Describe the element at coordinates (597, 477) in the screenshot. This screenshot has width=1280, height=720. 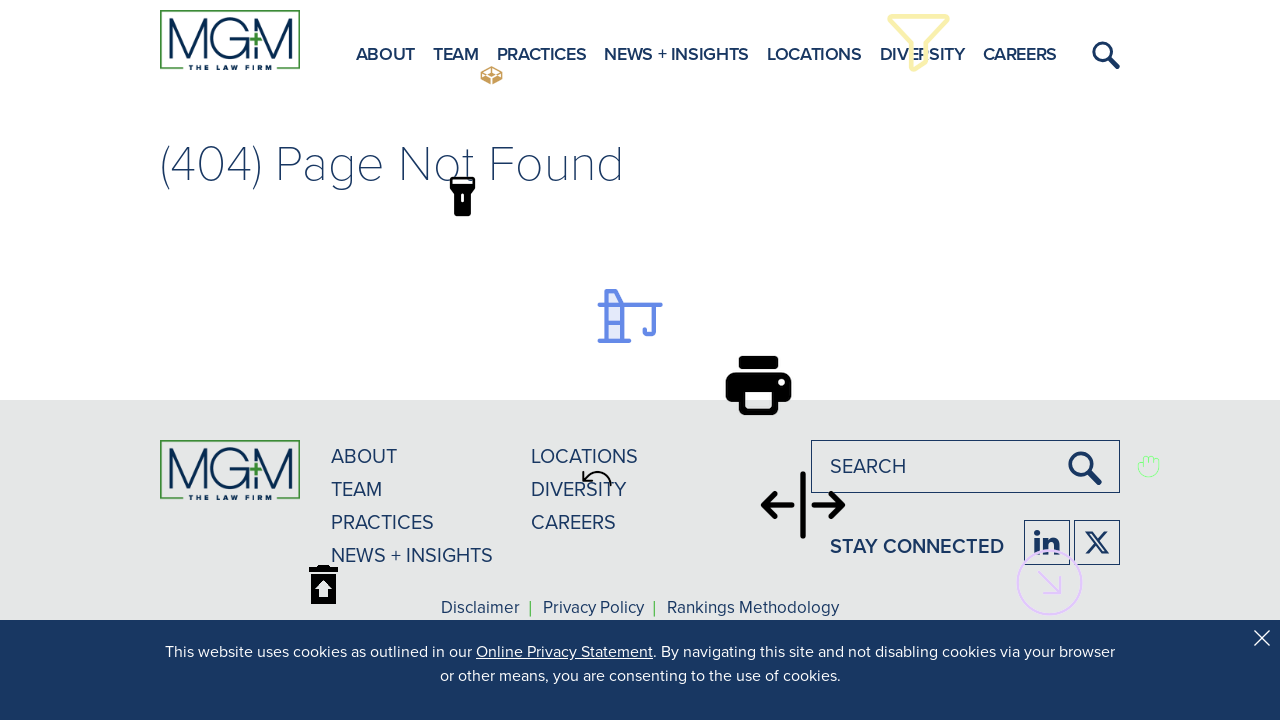
I see `undo the last action` at that location.